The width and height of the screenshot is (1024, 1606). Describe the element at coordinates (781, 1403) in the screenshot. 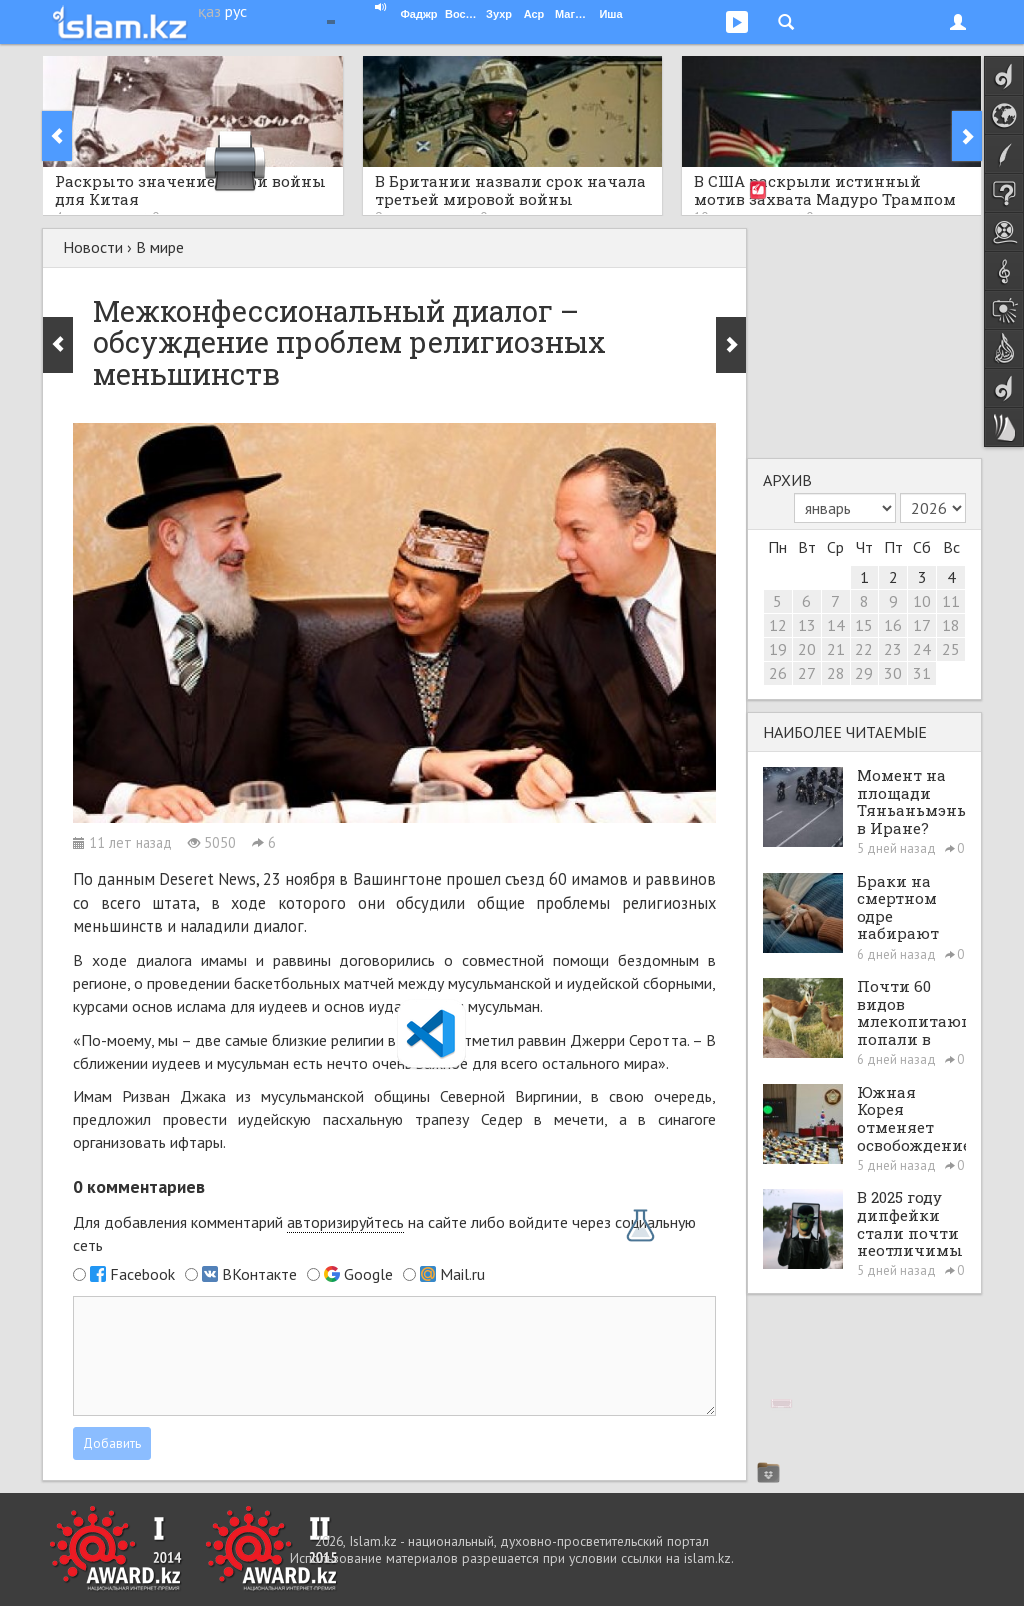

I see `connect a bluetooth keyboard` at that location.